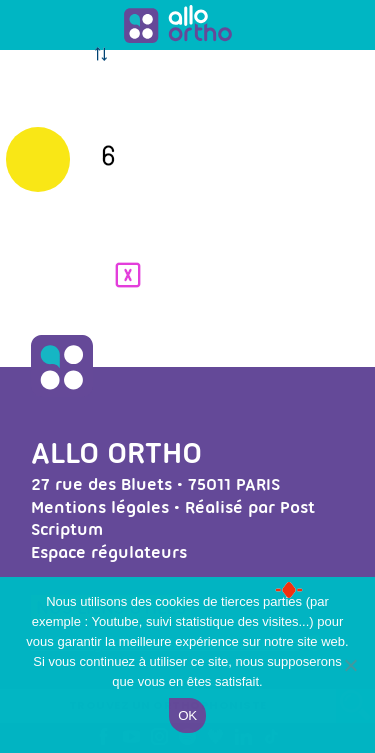  I want to click on align keyframe to horizontal center, so click(289, 590).